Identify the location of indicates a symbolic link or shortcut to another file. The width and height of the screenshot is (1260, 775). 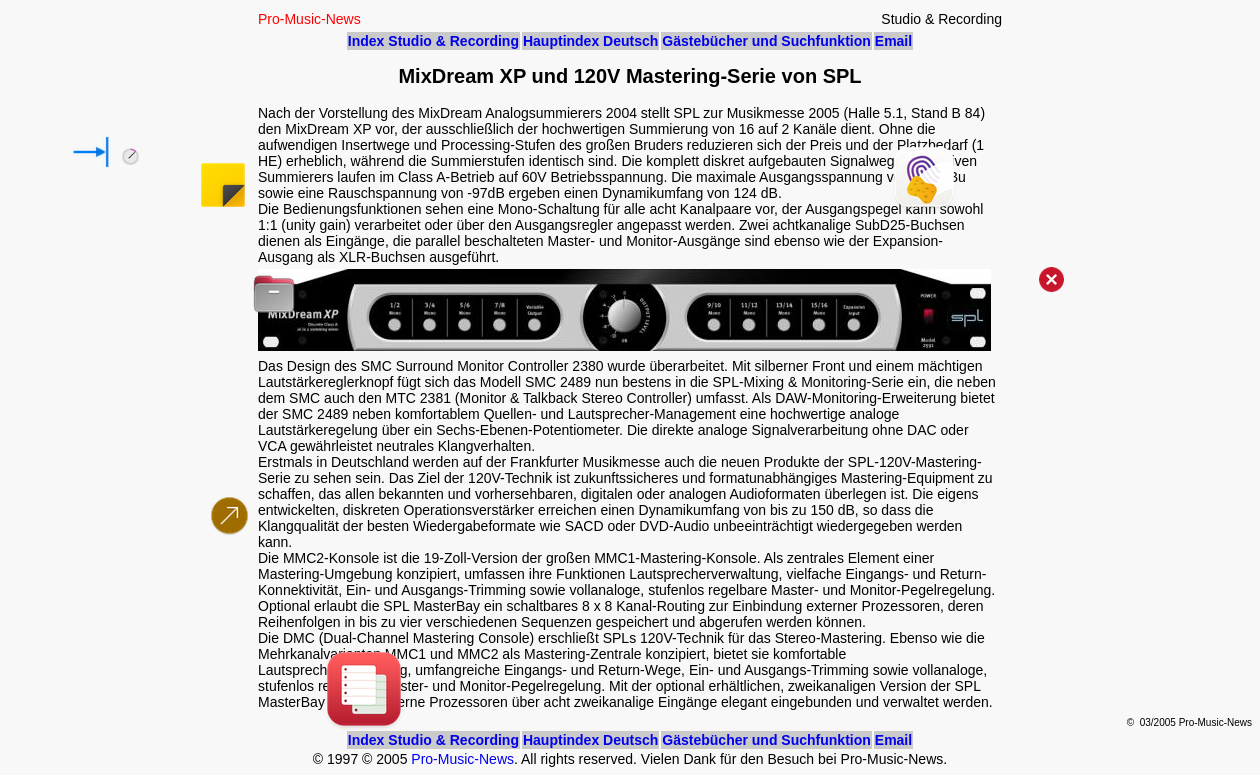
(229, 515).